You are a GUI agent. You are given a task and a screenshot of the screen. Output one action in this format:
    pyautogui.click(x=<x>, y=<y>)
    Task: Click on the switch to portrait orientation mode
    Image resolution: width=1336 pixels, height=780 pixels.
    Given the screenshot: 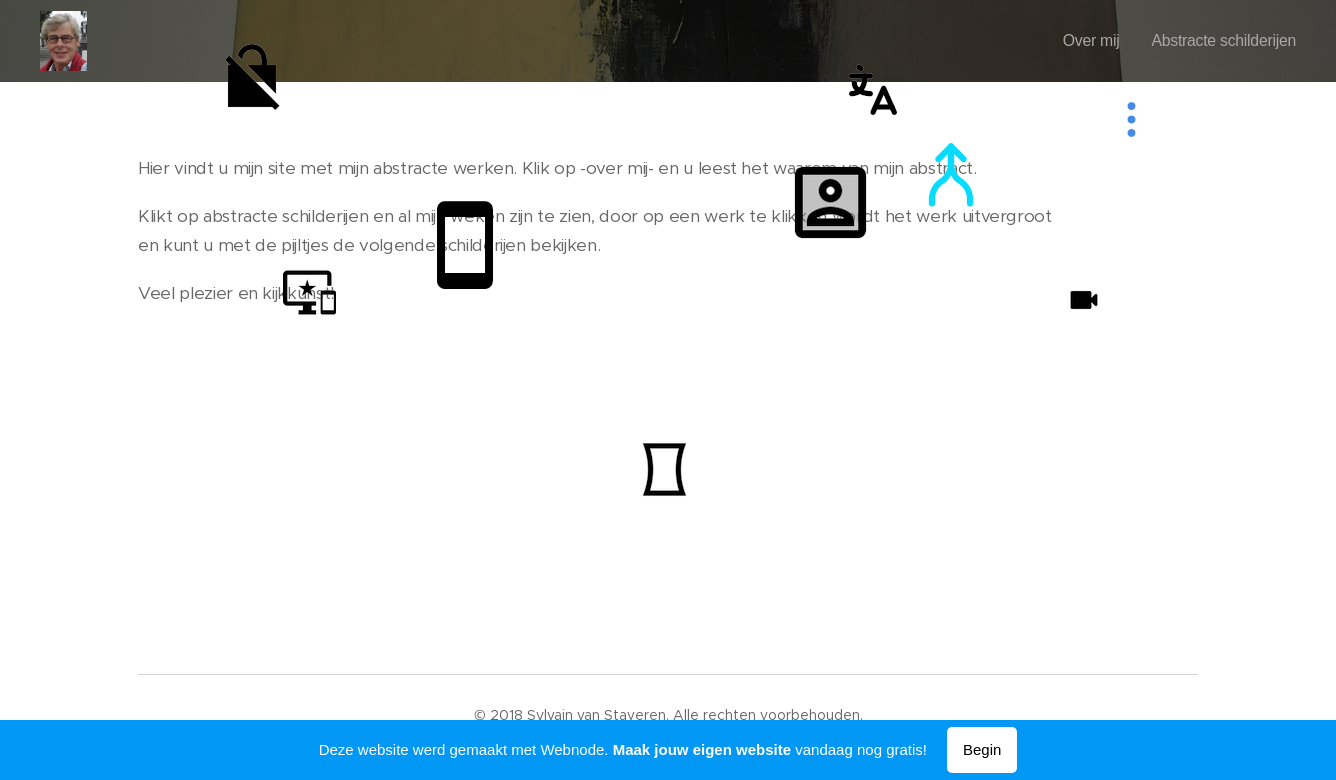 What is the action you would take?
    pyautogui.click(x=830, y=202)
    